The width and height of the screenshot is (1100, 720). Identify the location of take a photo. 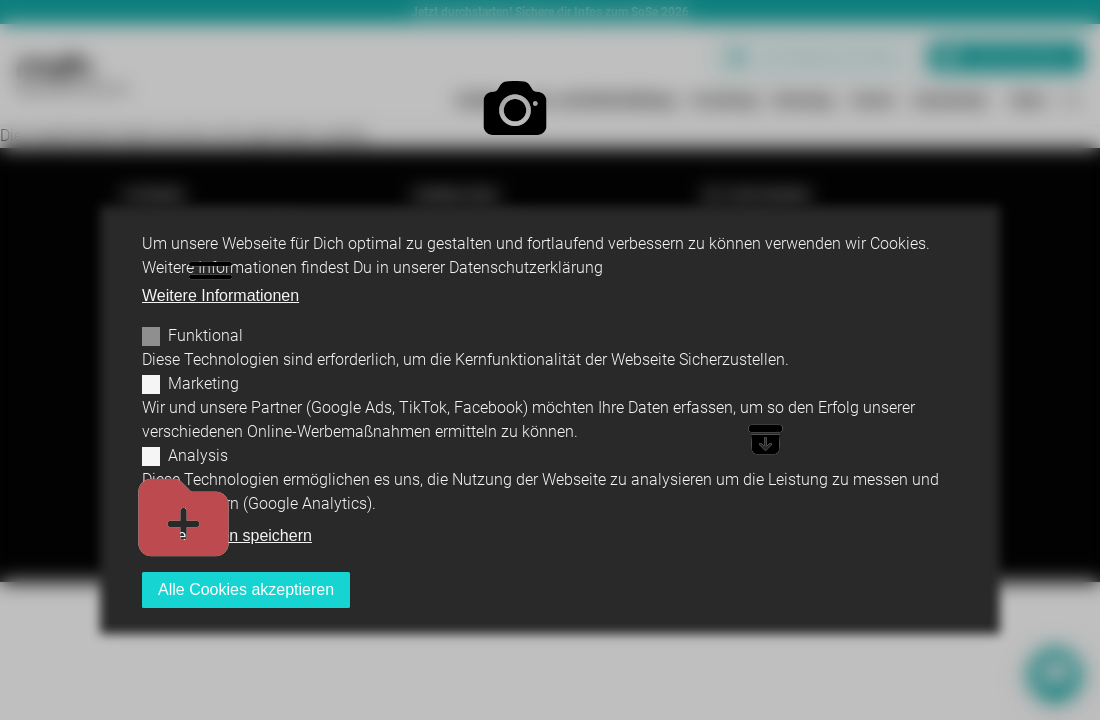
(515, 108).